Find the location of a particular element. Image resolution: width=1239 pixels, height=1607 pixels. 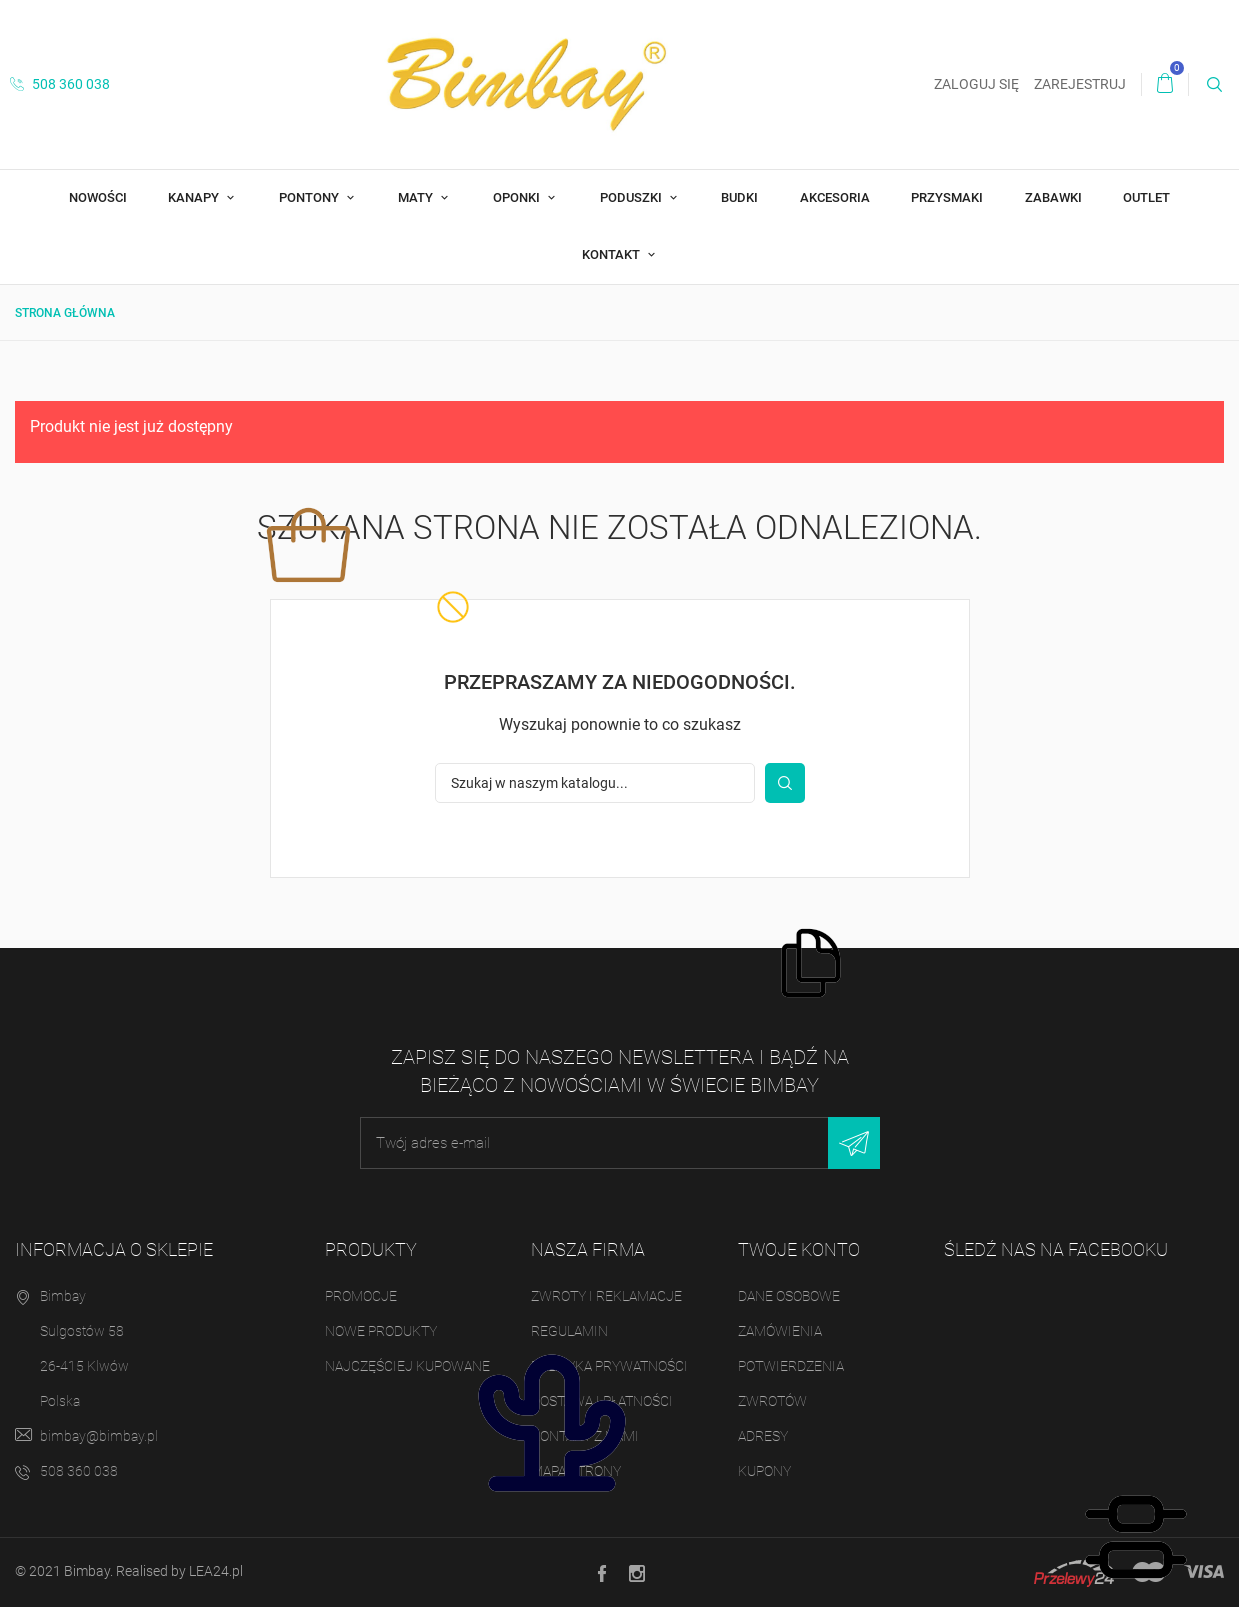

indicates a blocked or prohibited action is located at coordinates (453, 607).